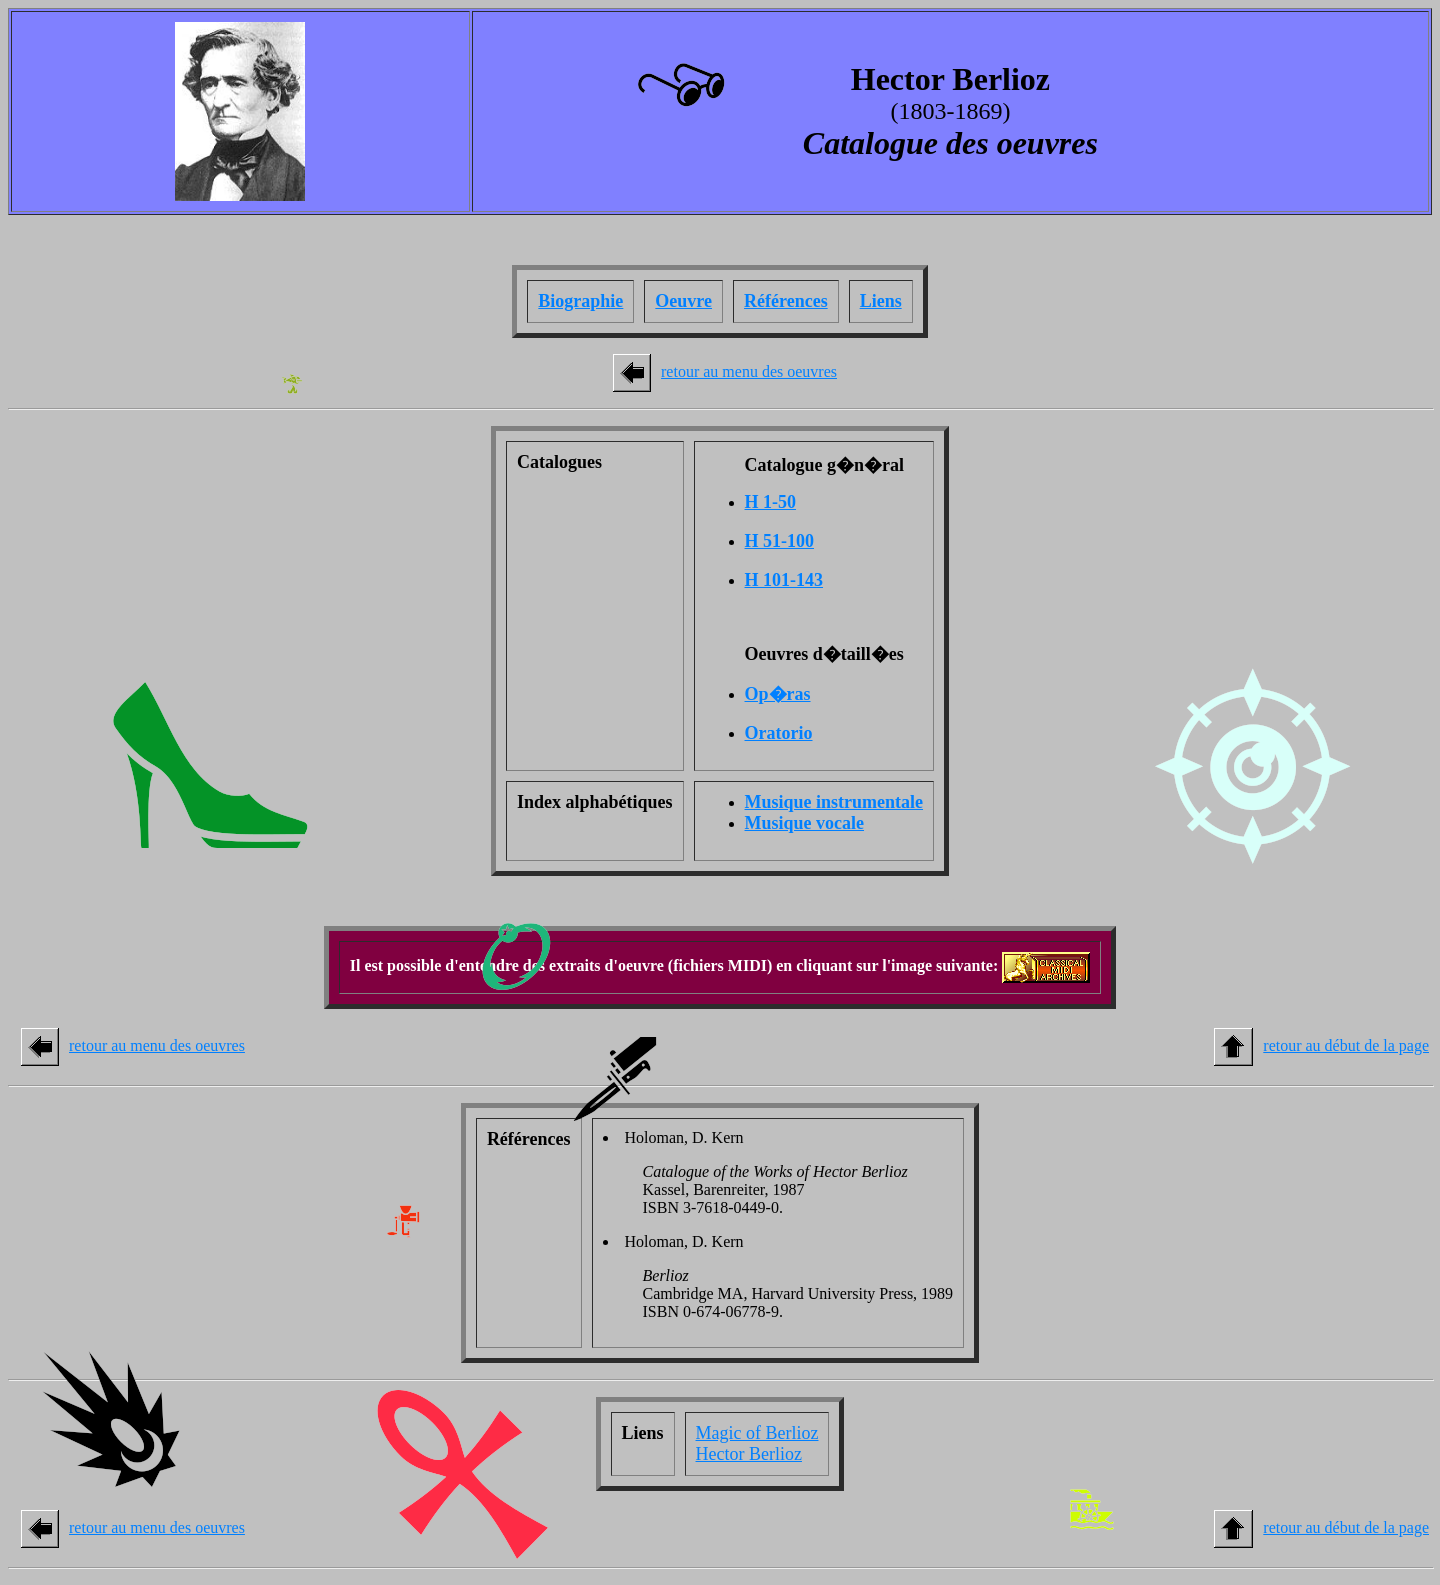  Describe the element at coordinates (462, 1475) in the screenshot. I see `access egyptian or ancient-themed content` at that location.